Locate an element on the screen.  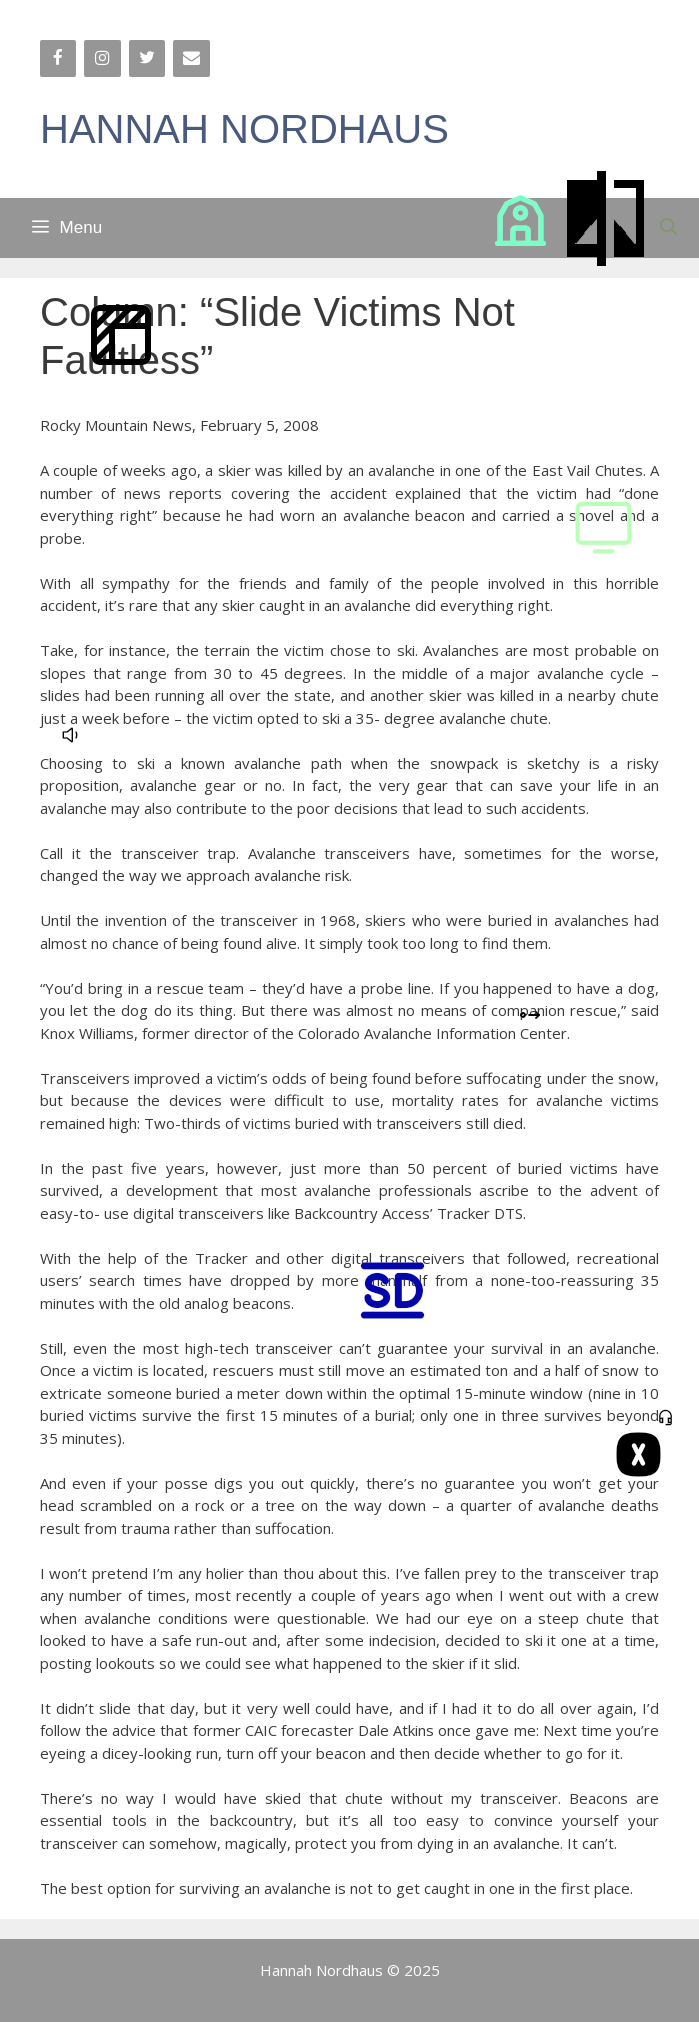
indicates standard definition video quality is located at coordinates (392, 1290).